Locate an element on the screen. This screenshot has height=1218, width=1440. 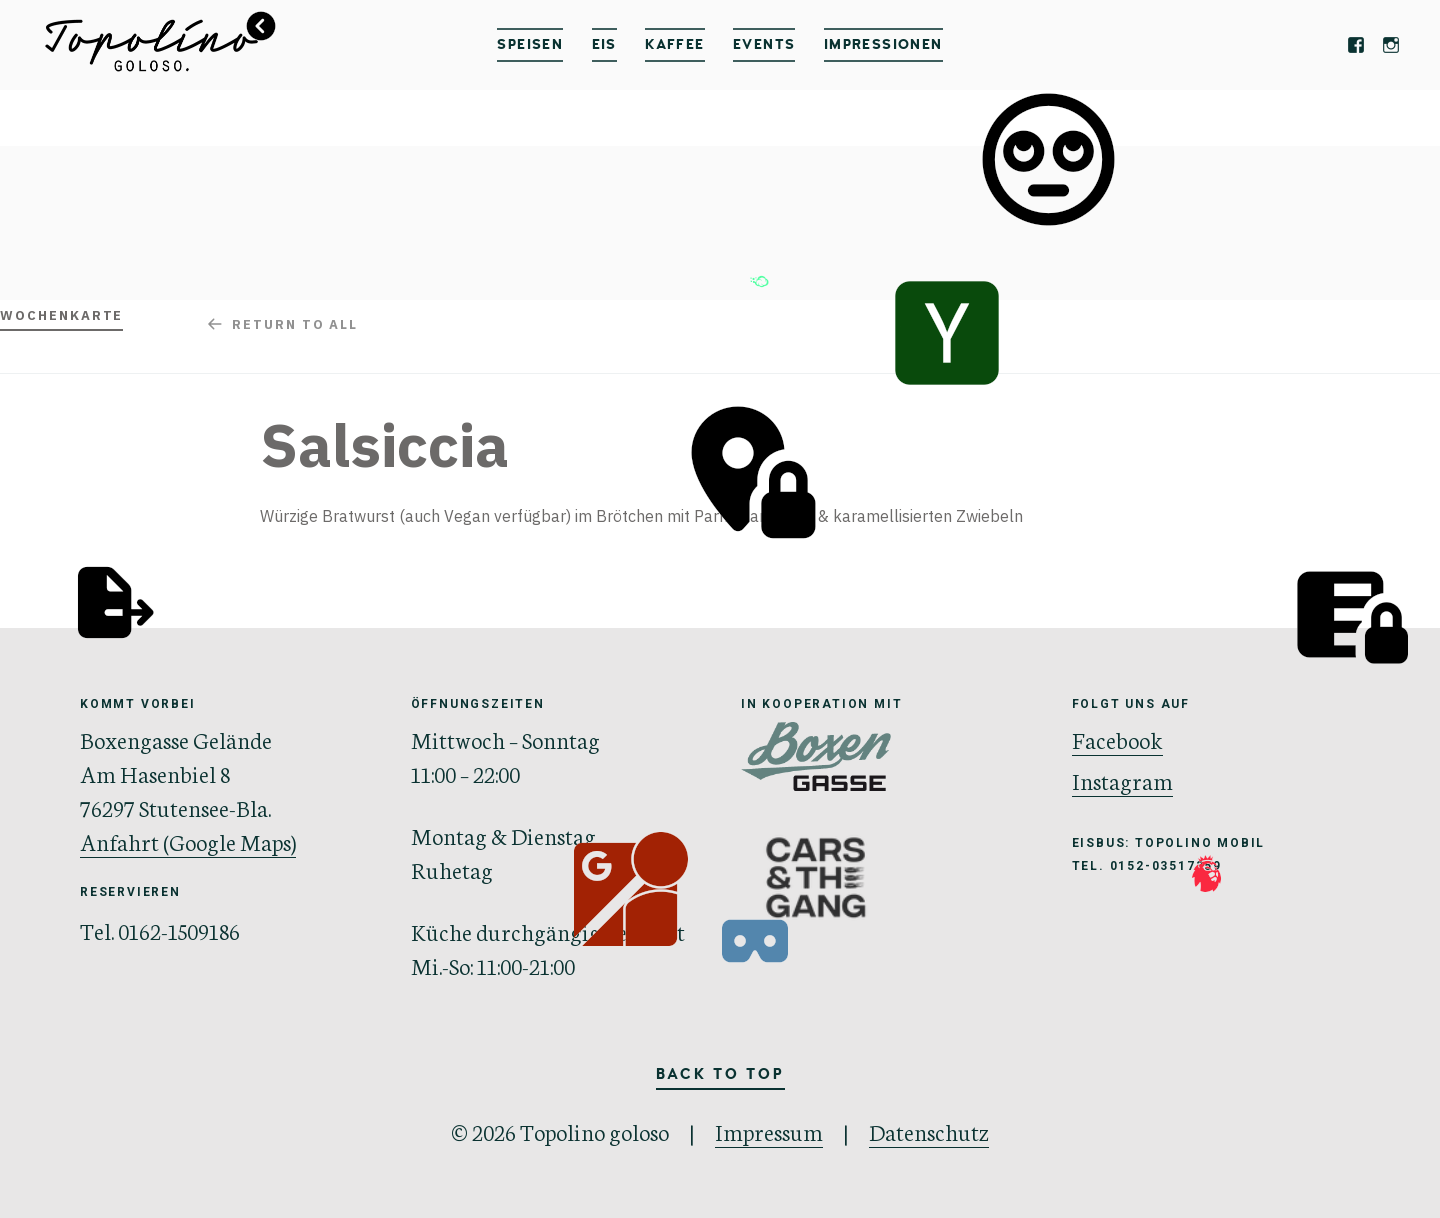
indicates a private or secured location is located at coordinates (753, 468).